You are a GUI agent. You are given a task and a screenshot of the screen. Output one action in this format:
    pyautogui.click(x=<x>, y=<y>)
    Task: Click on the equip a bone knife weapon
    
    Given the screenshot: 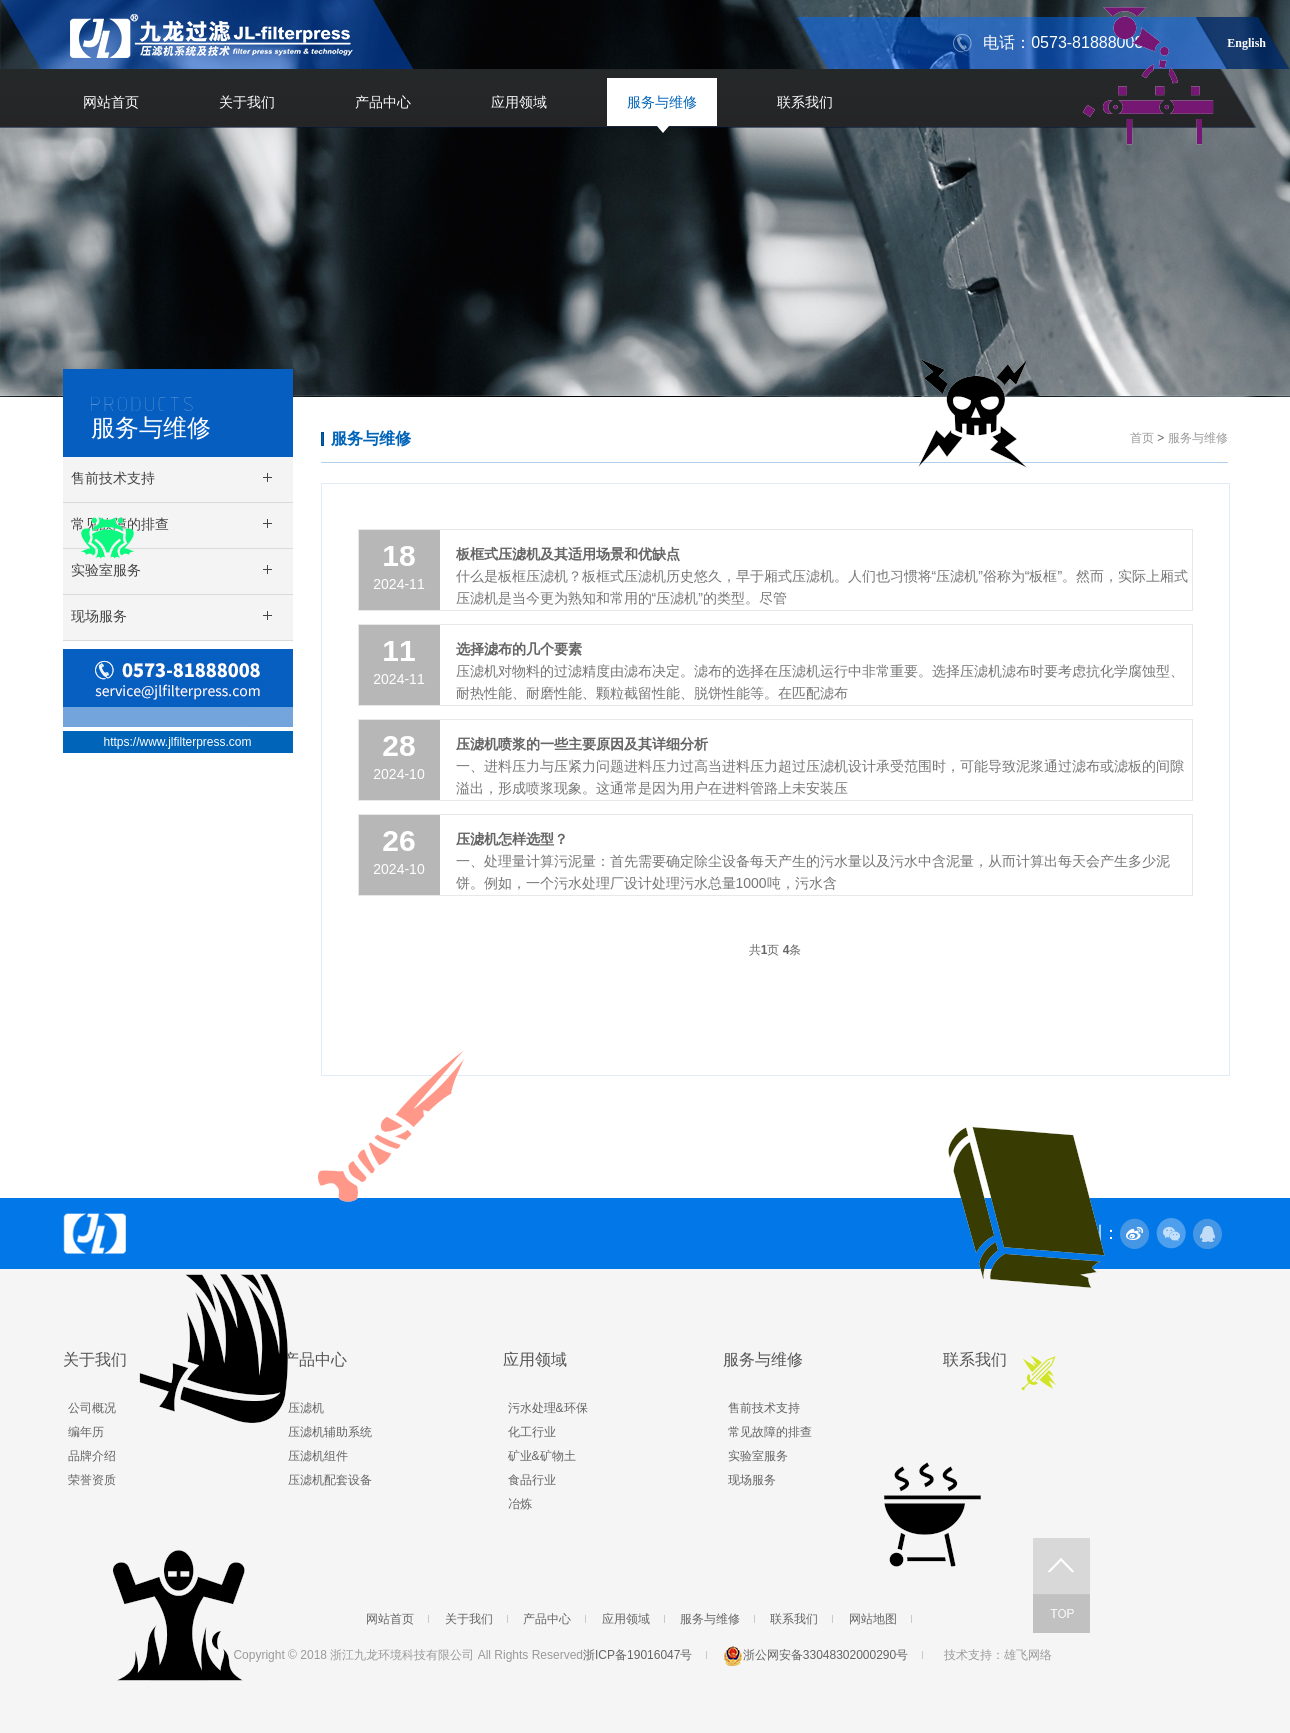 What is the action you would take?
    pyautogui.click(x=391, y=1126)
    